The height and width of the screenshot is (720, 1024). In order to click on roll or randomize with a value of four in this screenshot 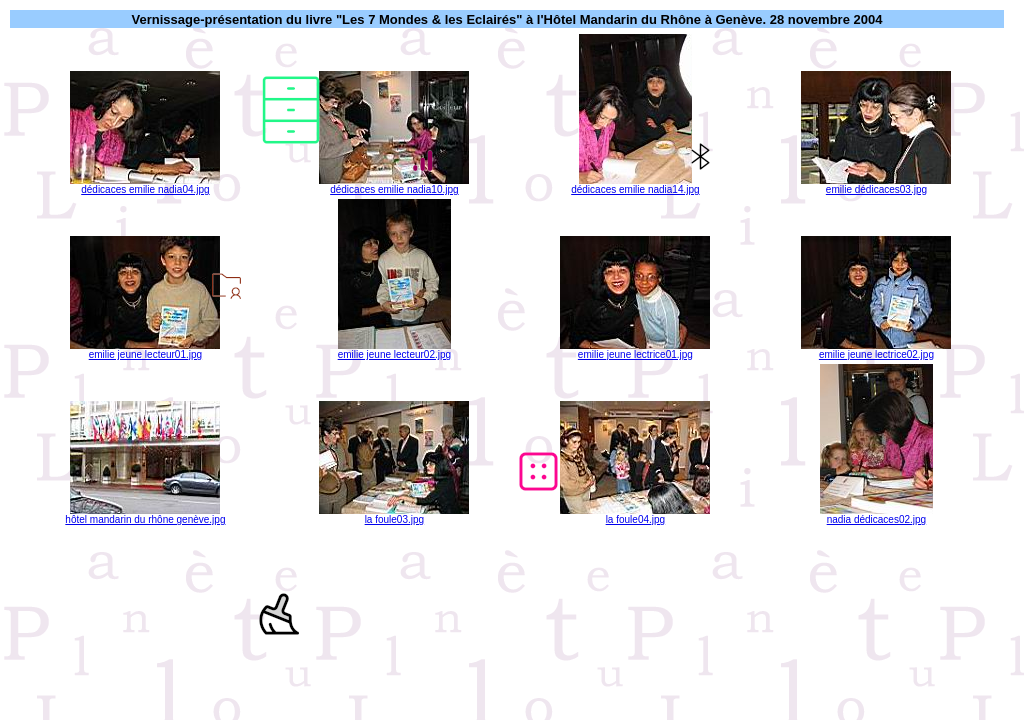, I will do `click(538, 471)`.